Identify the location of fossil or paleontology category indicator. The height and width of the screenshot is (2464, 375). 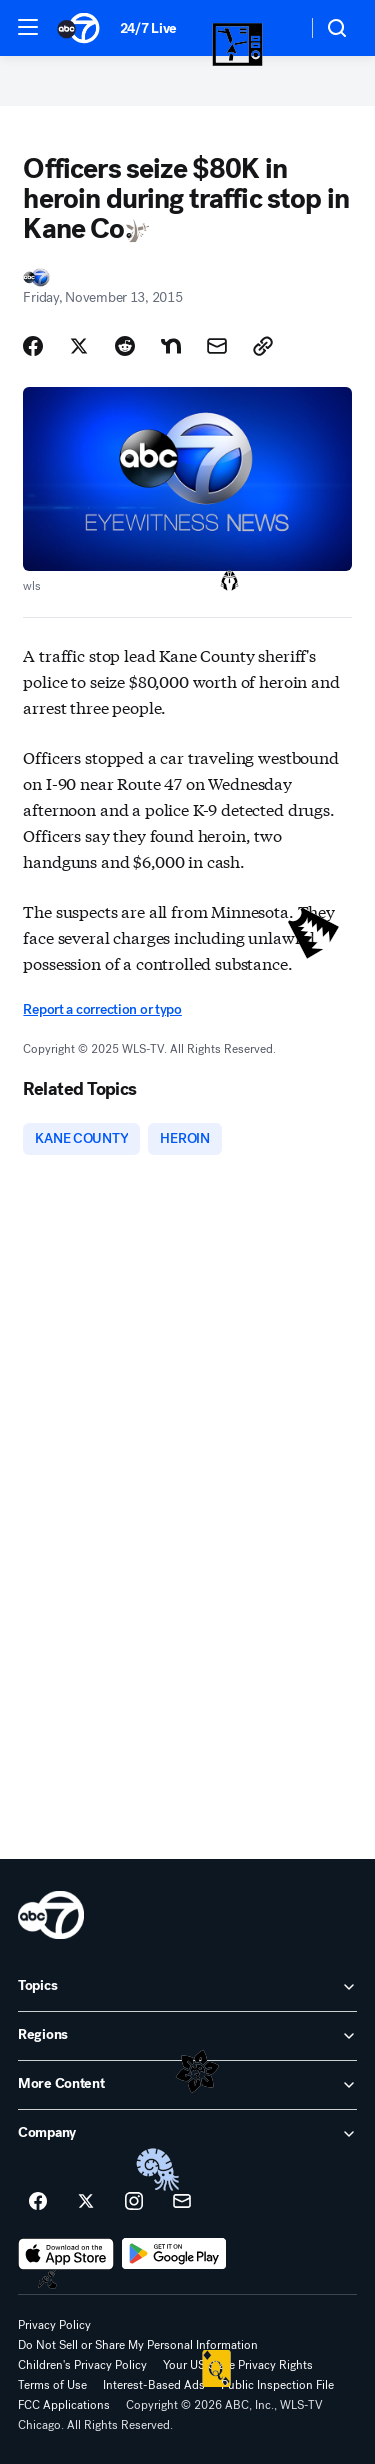
(157, 2169).